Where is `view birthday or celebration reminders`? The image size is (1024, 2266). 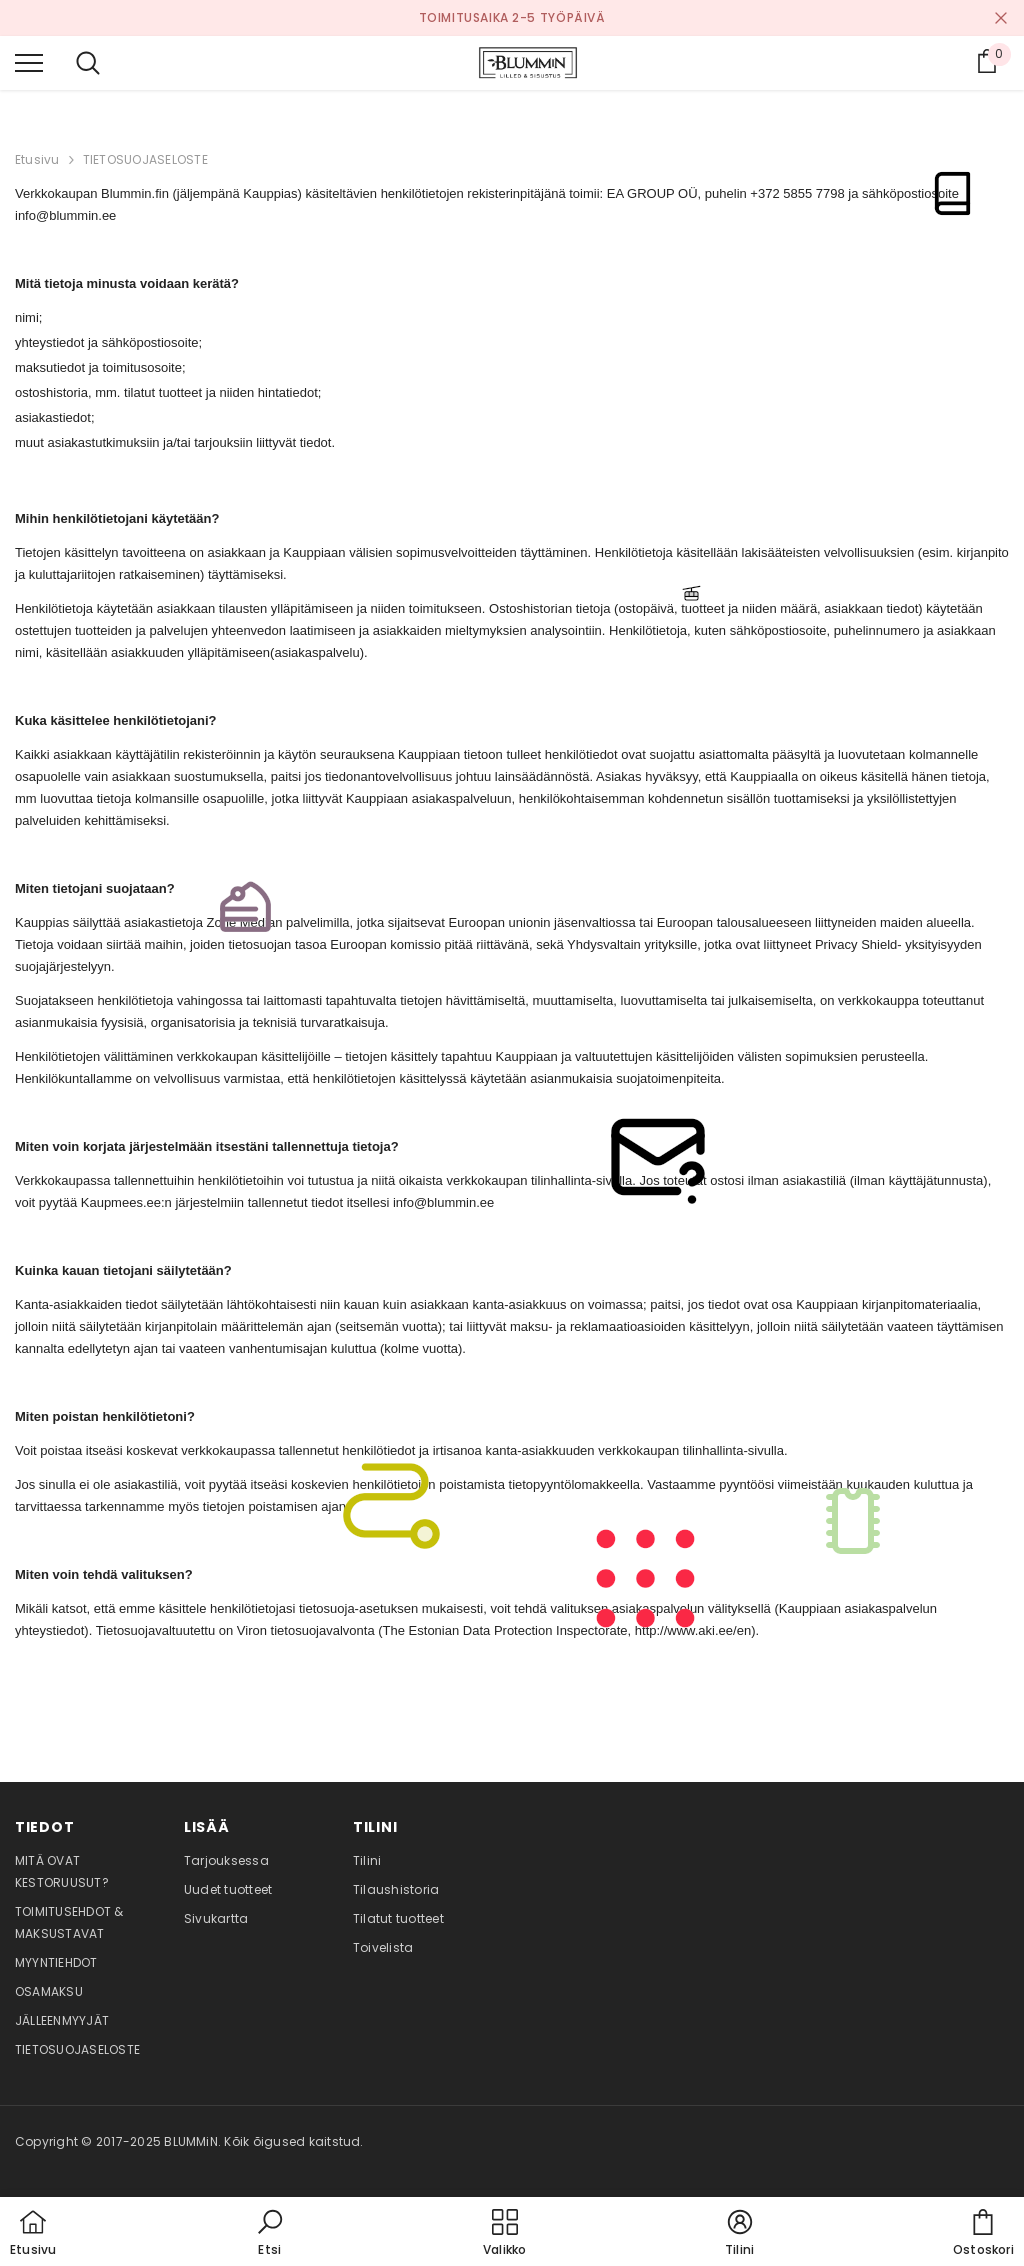
view birthday or celebration reminders is located at coordinates (245, 906).